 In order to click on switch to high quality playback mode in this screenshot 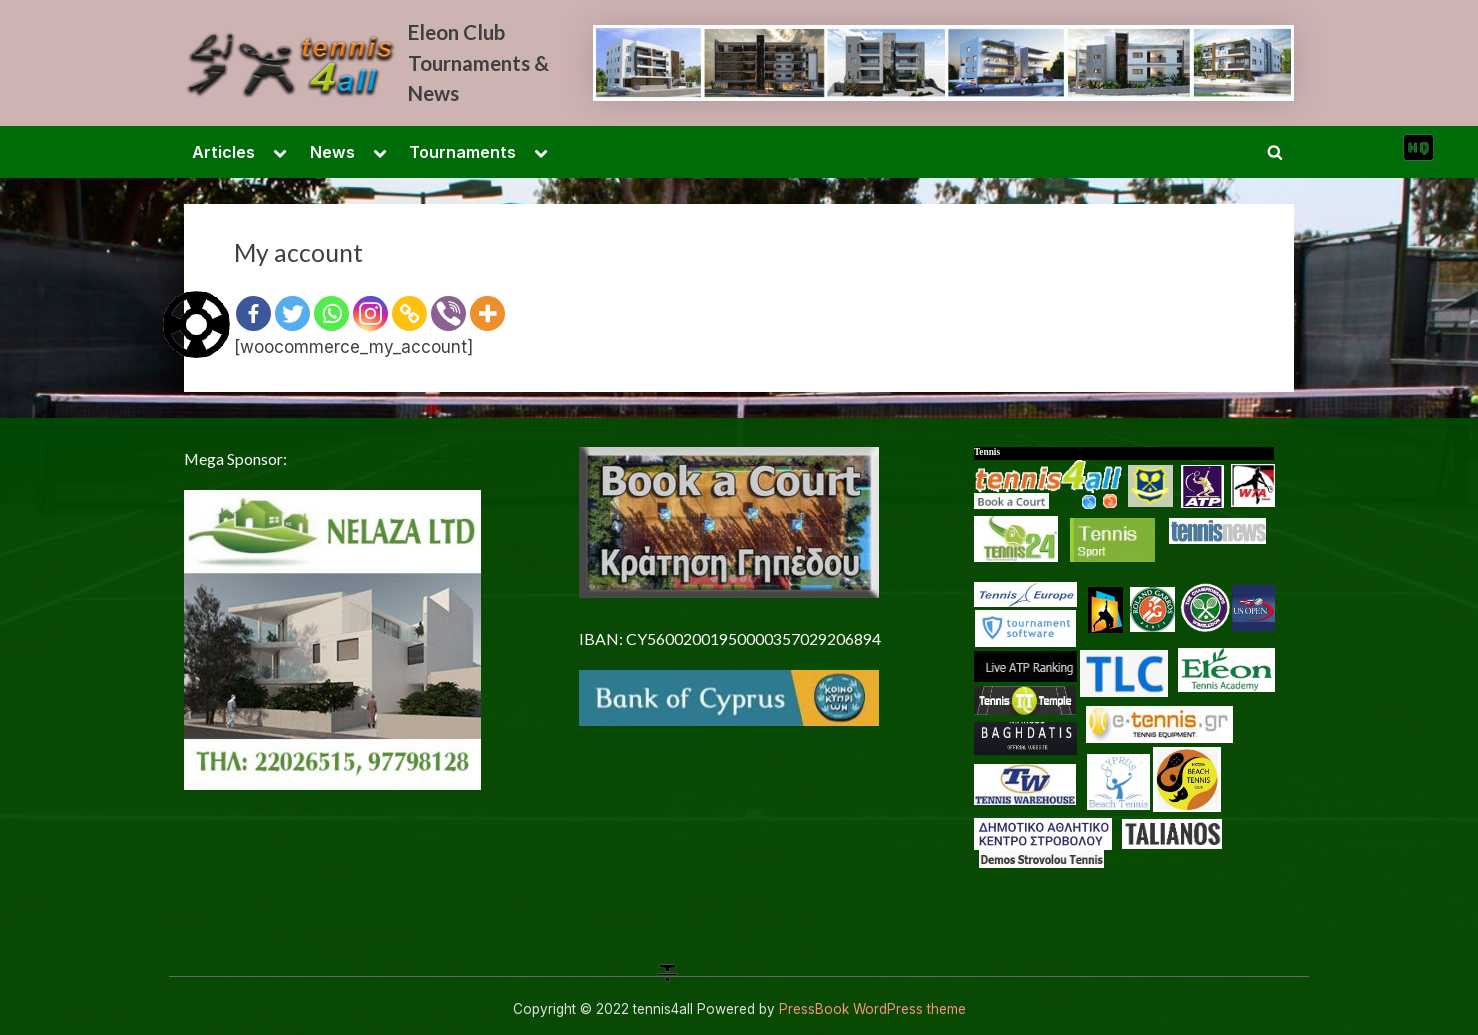, I will do `click(1418, 147)`.